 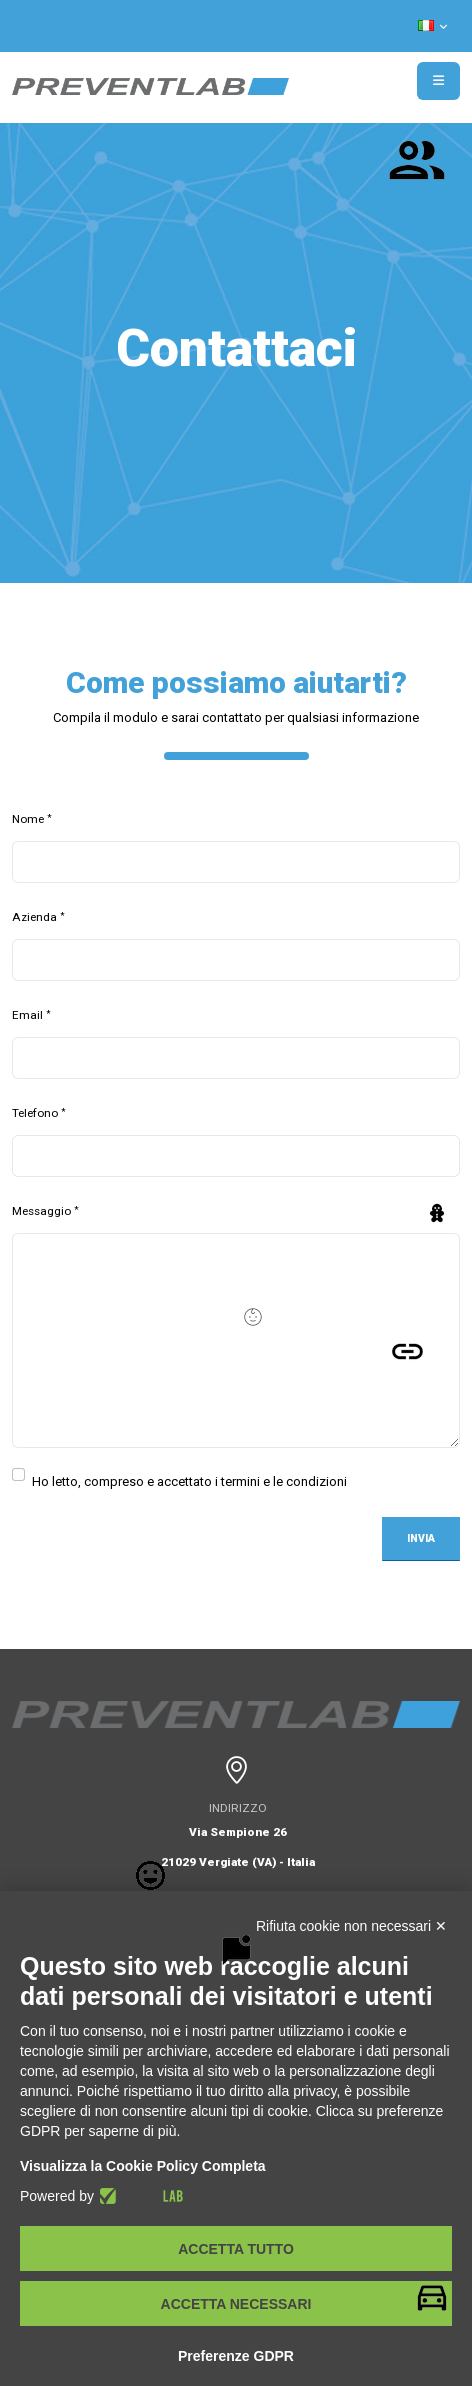 I want to click on access parenting or baby-related features, so click(x=253, y=1317).